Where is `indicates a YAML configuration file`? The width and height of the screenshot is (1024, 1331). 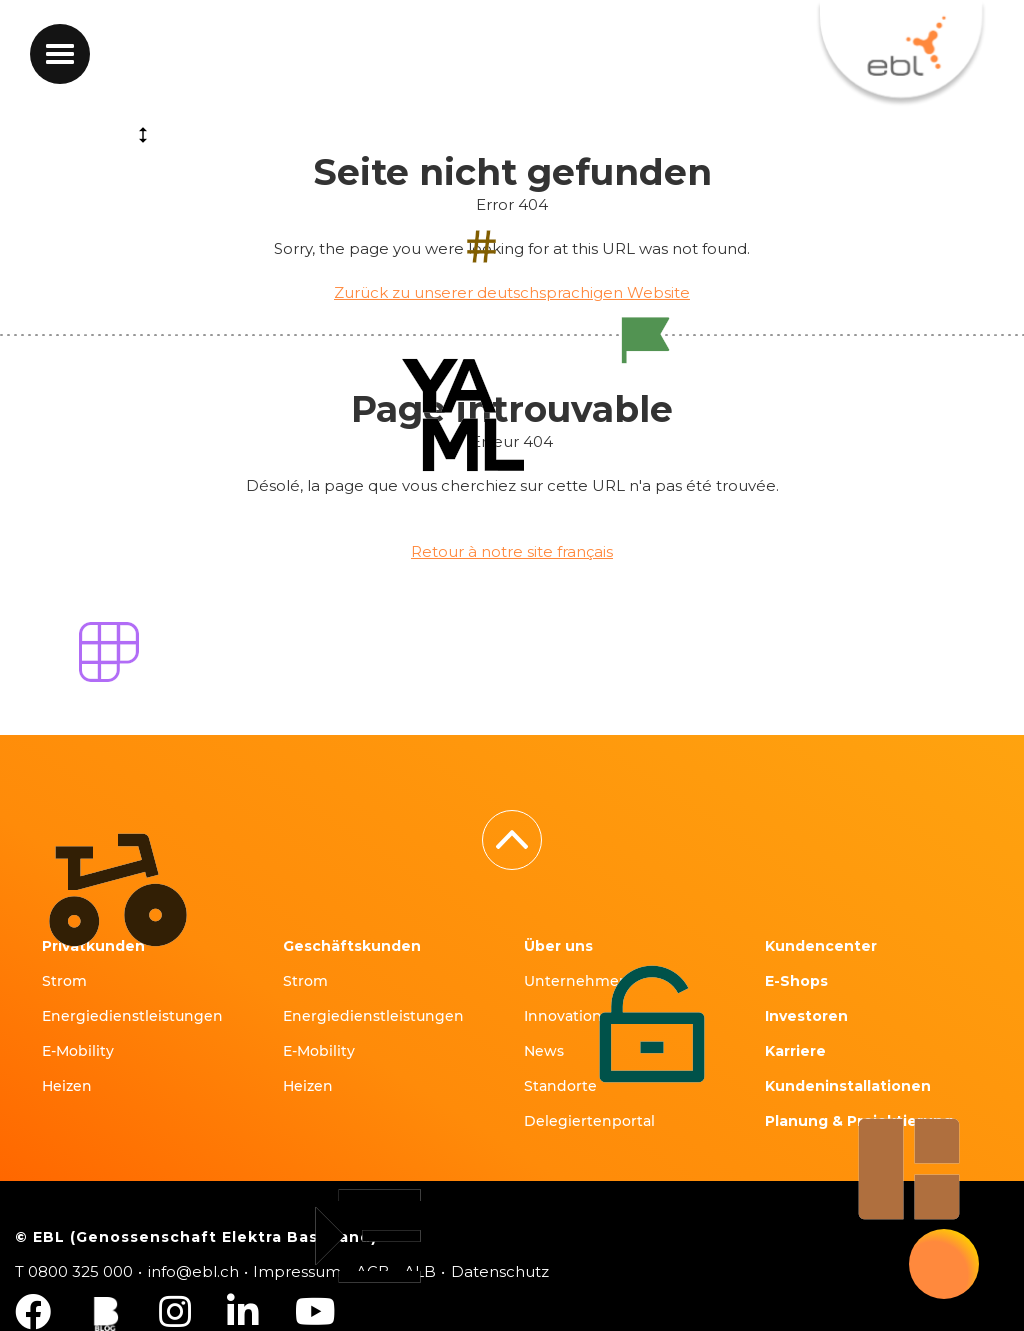 indicates a YAML configuration file is located at coordinates (463, 415).